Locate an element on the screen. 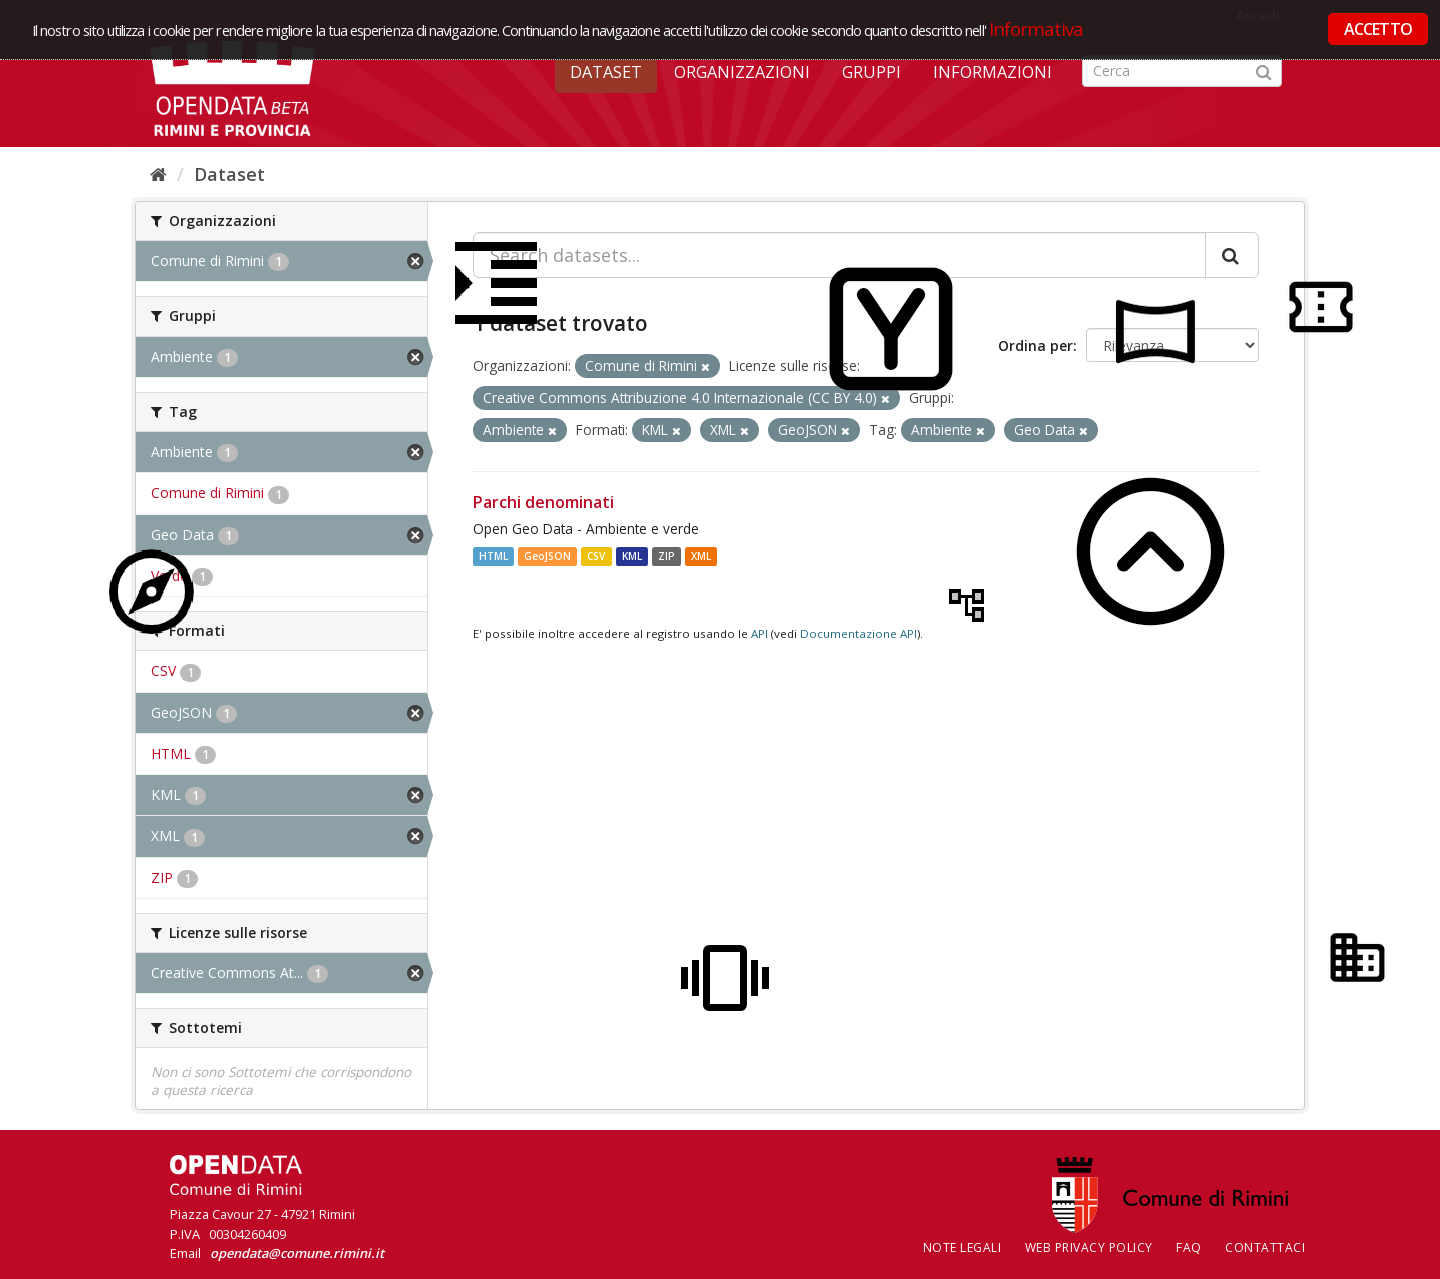 The width and height of the screenshot is (1440, 1279). view organizational hierarchy or structure is located at coordinates (966, 605).